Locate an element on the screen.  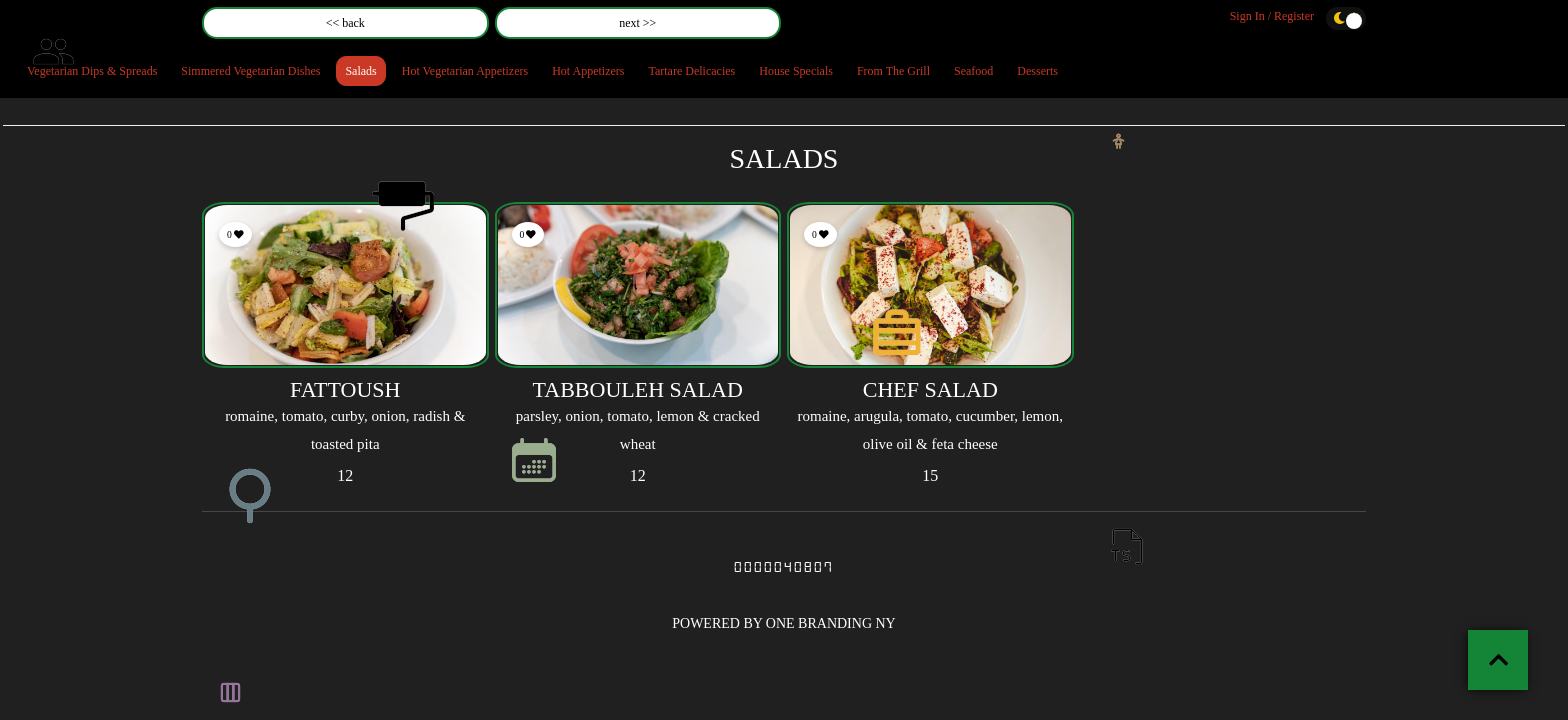
access work or business-related files is located at coordinates (897, 335).